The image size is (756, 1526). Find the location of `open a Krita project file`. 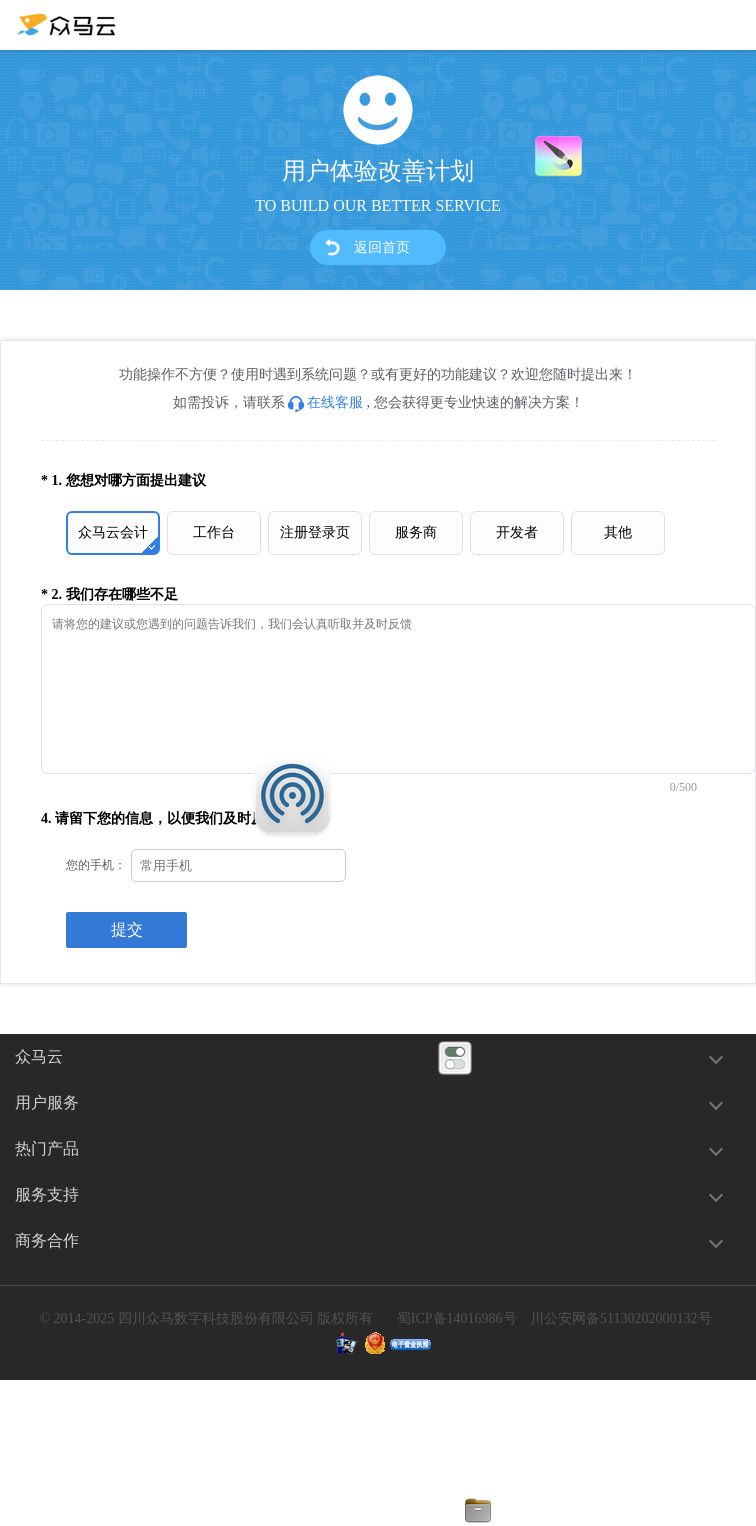

open a Krita project file is located at coordinates (558, 154).